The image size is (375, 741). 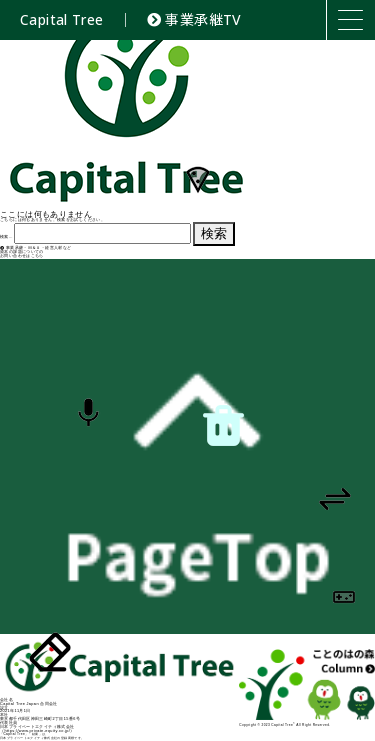 What do you see at coordinates (223, 425) in the screenshot?
I see `delete selected item` at bounding box center [223, 425].